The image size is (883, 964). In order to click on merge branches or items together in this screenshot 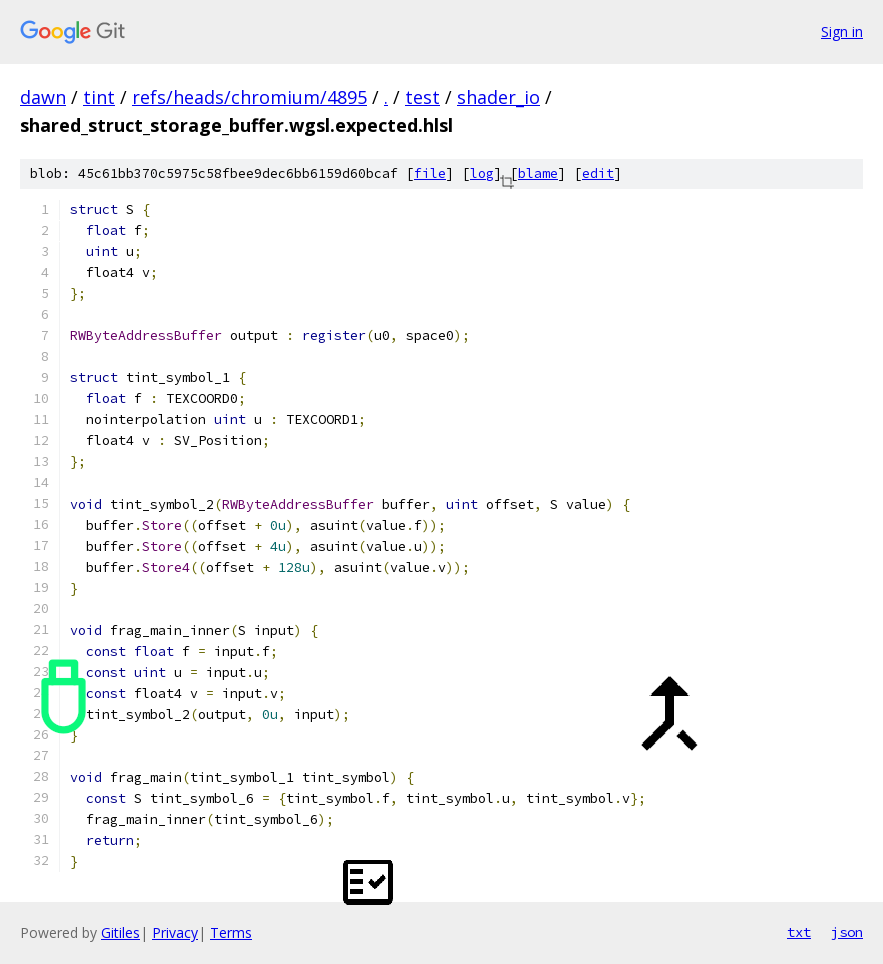, I will do `click(669, 713)`.